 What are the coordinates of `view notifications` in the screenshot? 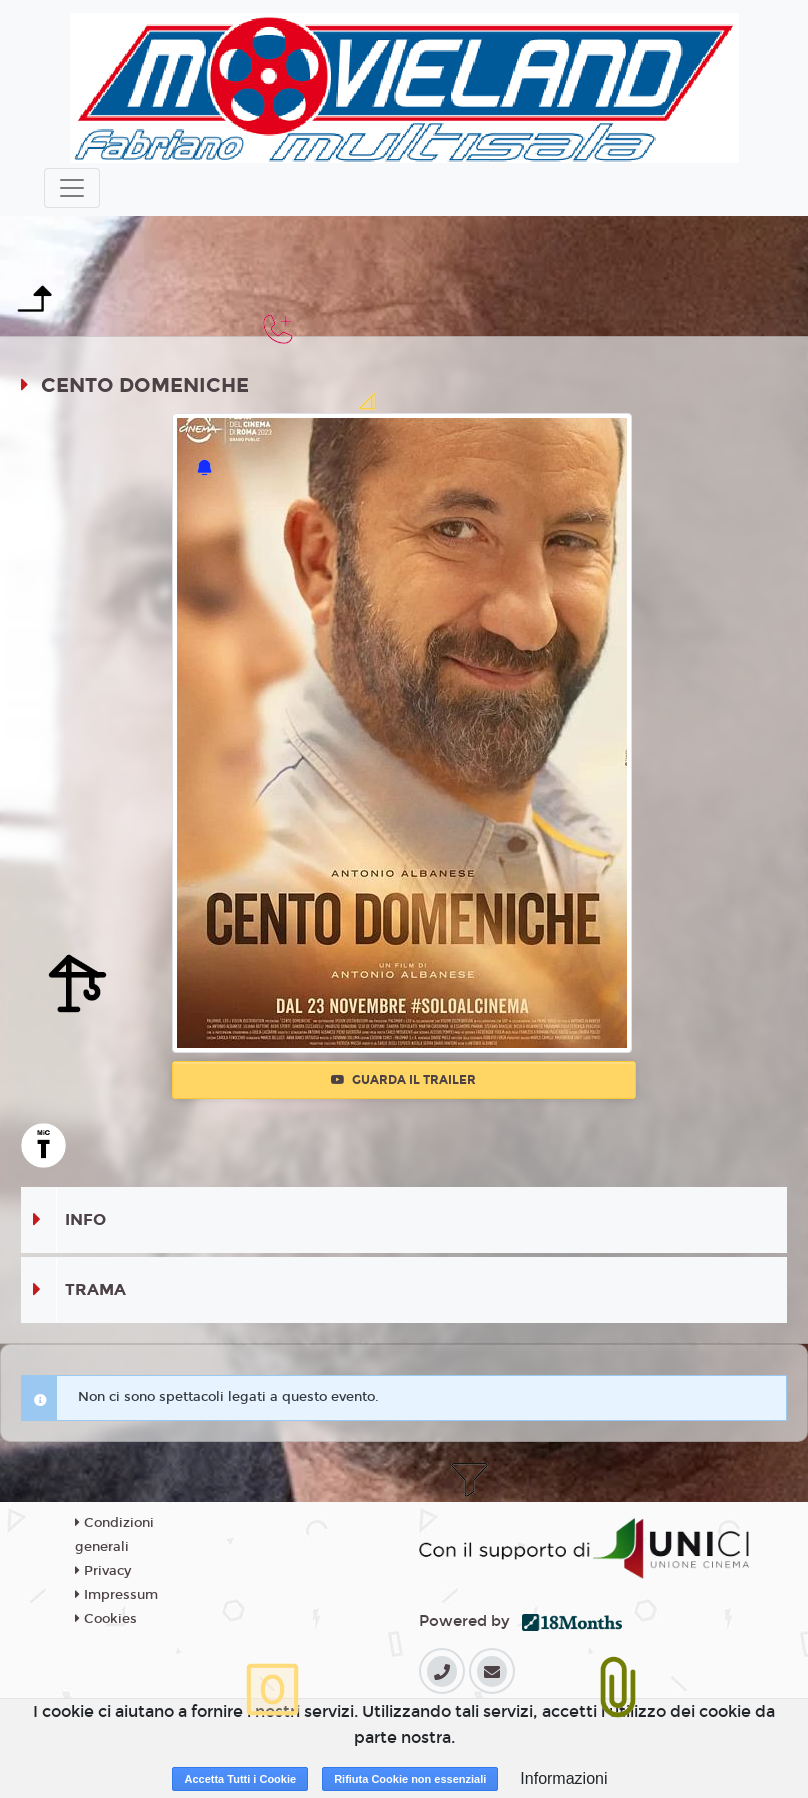 It's located at (204, 467).